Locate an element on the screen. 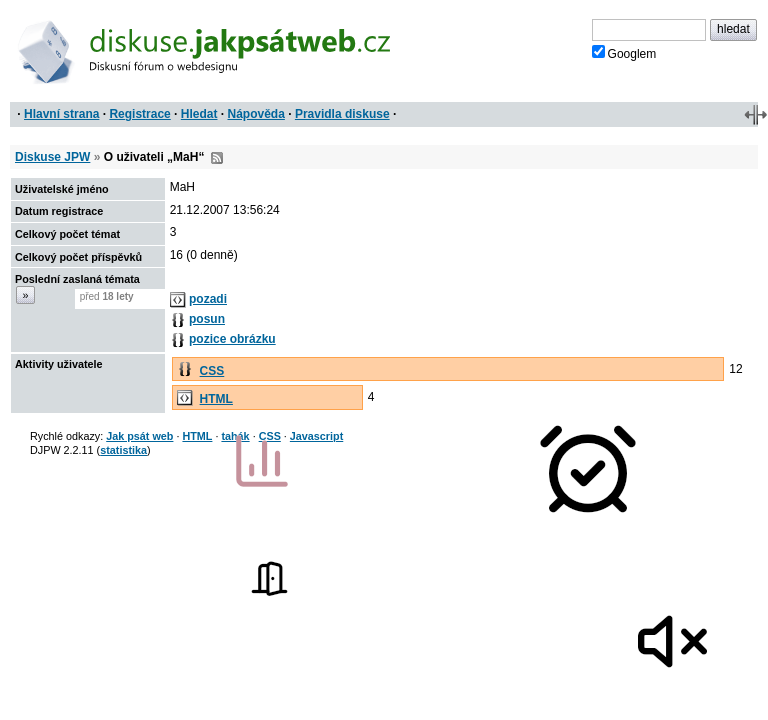  mute audio or sound is located at coordinates (672, 641).